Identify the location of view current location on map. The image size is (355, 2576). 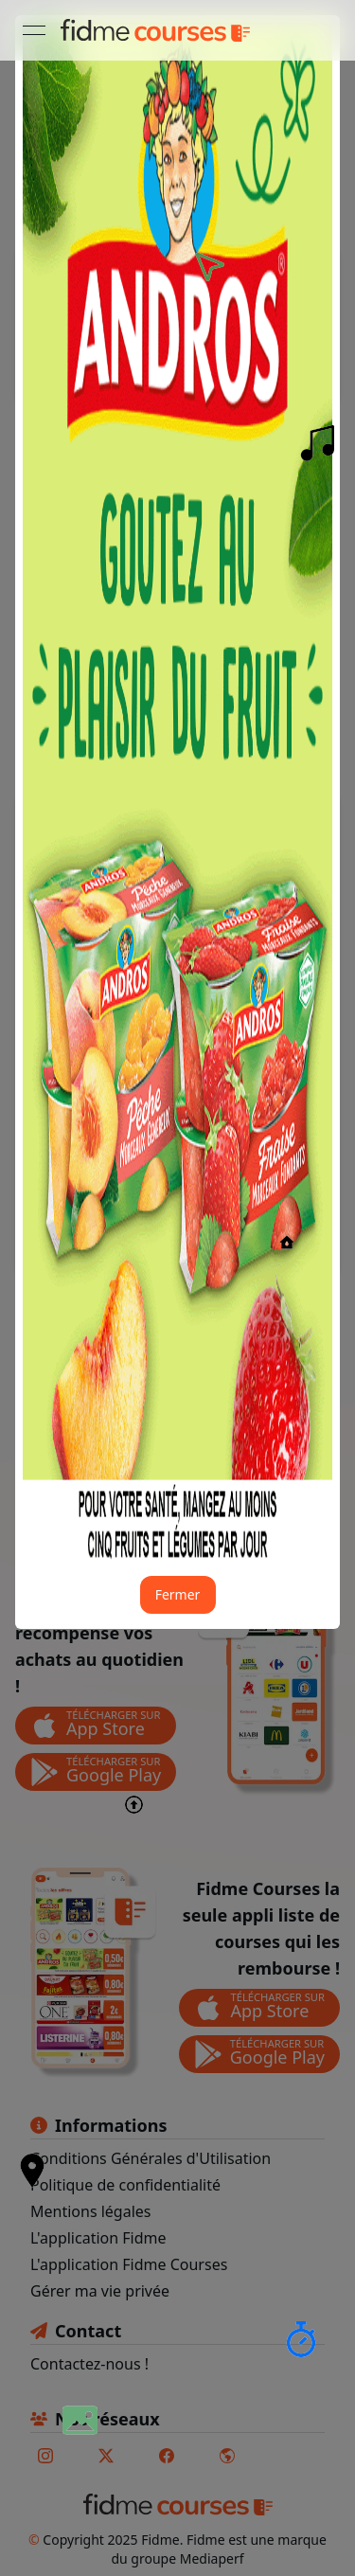
(32, 2171).